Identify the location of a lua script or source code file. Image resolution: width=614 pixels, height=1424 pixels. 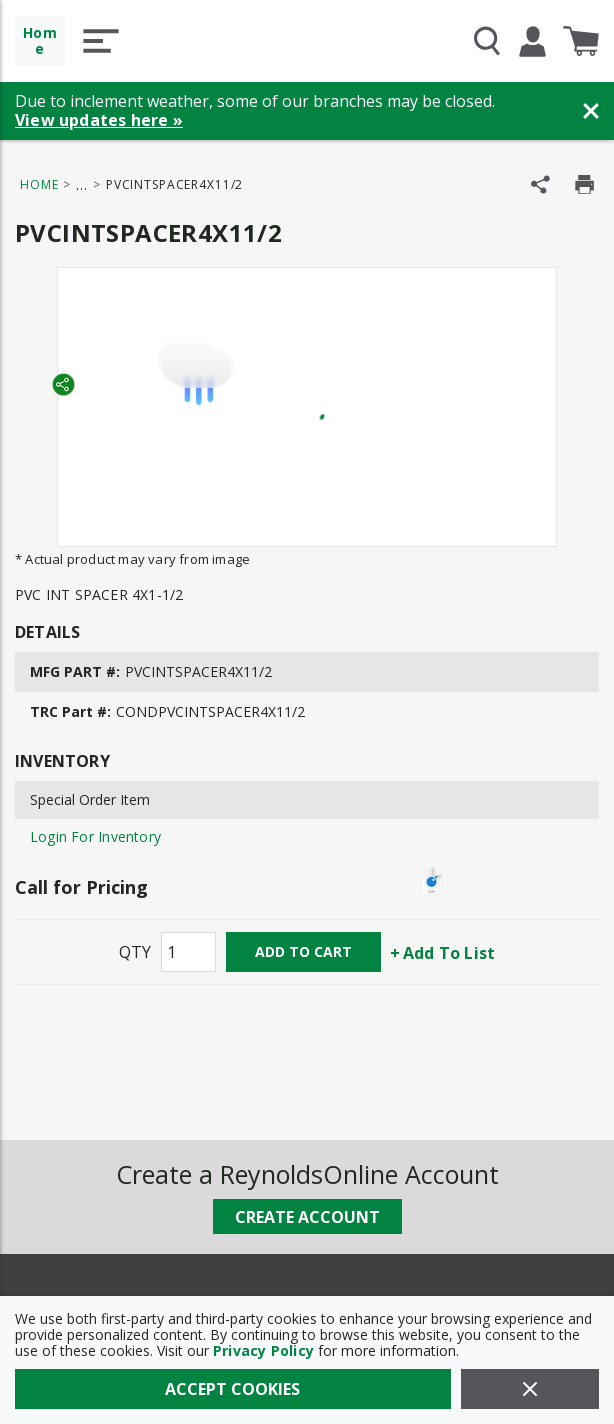
(431, 881).